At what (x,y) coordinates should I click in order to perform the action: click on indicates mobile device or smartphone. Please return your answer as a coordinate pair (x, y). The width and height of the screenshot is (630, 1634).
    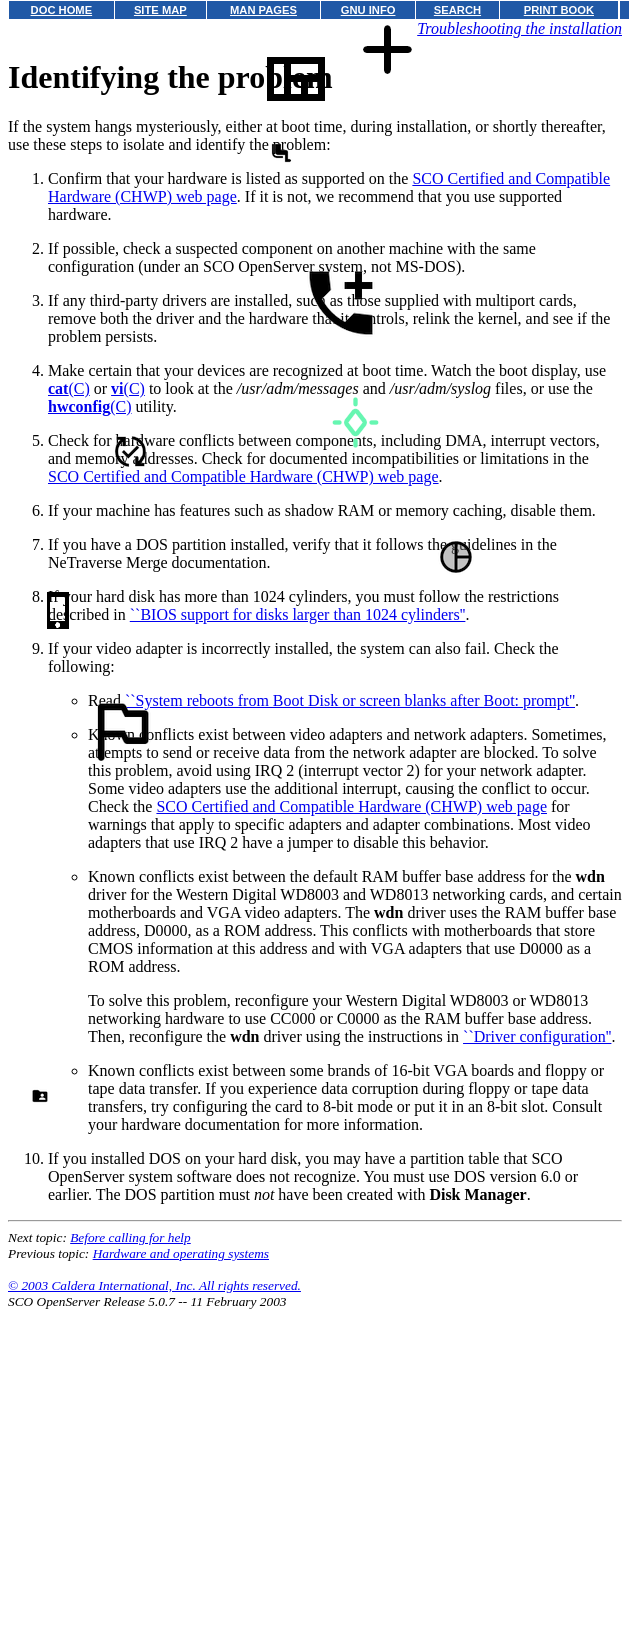
    Looking at the image, I should click on (58, 610).